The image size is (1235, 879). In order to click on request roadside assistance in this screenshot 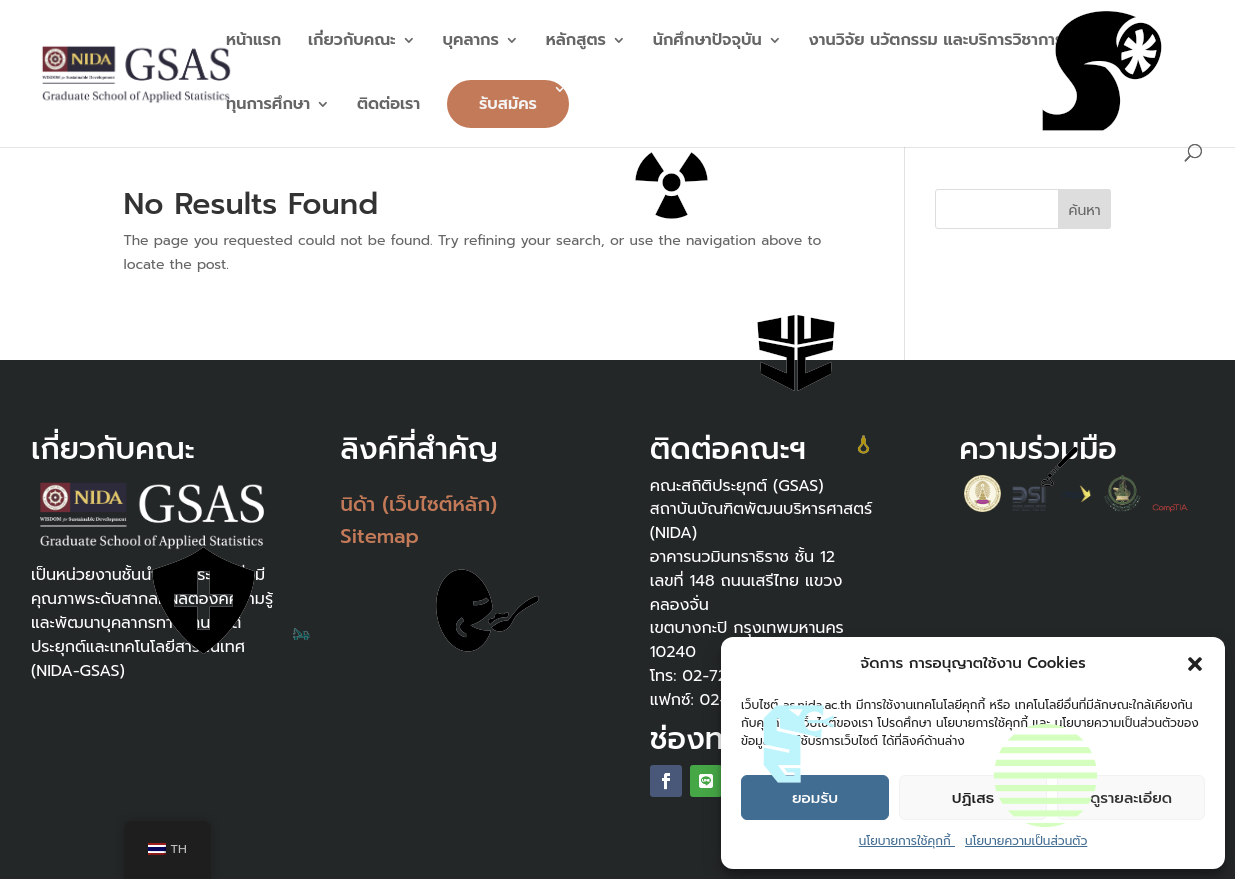, I will do `click(301, 634)`.